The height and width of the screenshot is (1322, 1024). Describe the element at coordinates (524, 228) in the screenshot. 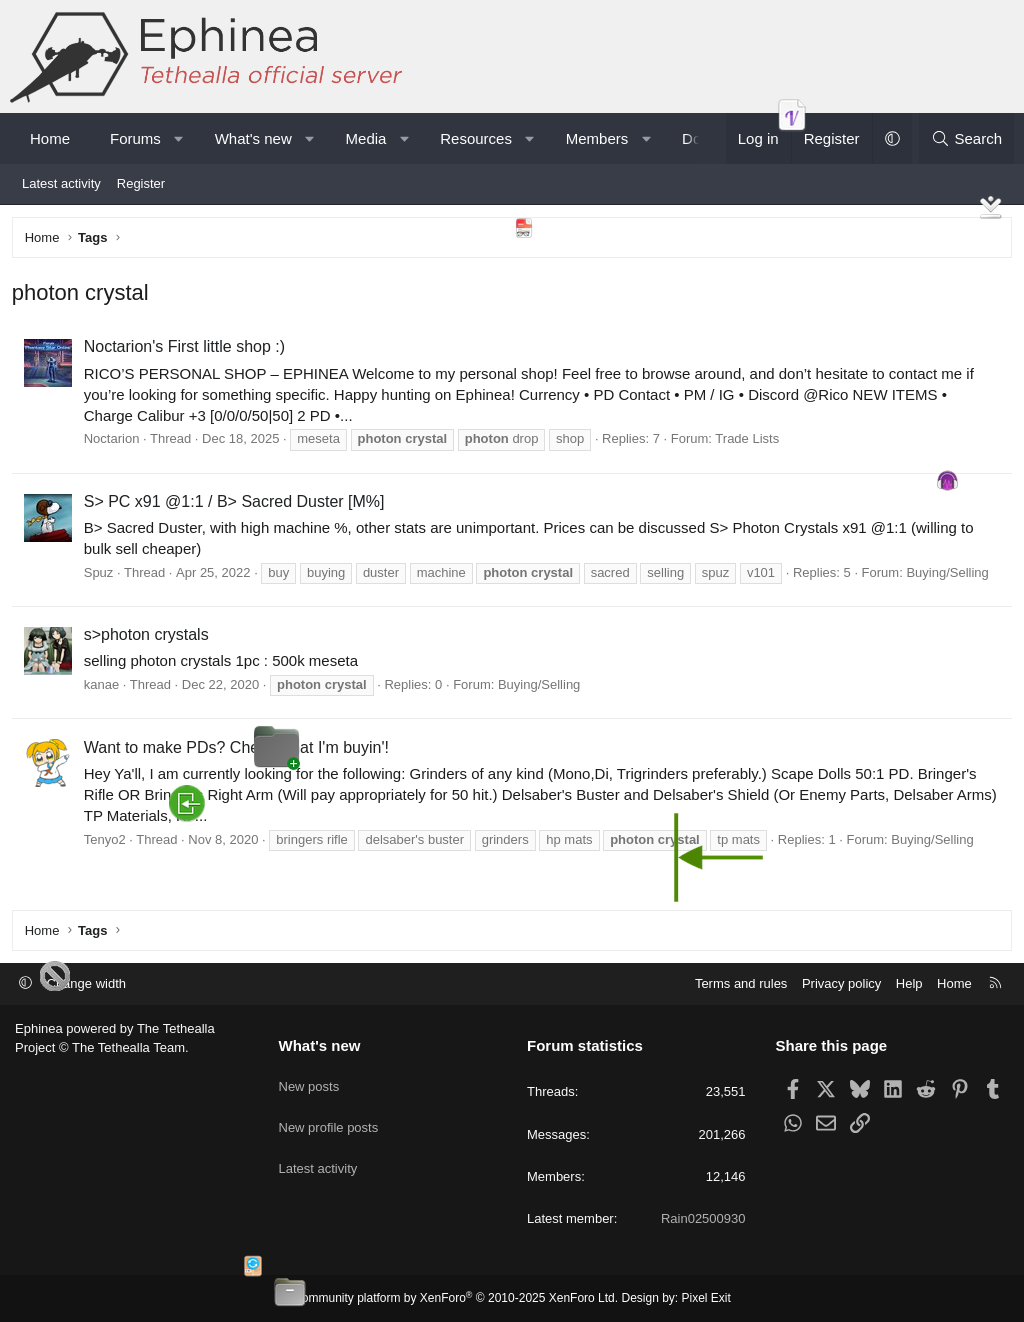

I see `open the papers document viewer app` at that location.